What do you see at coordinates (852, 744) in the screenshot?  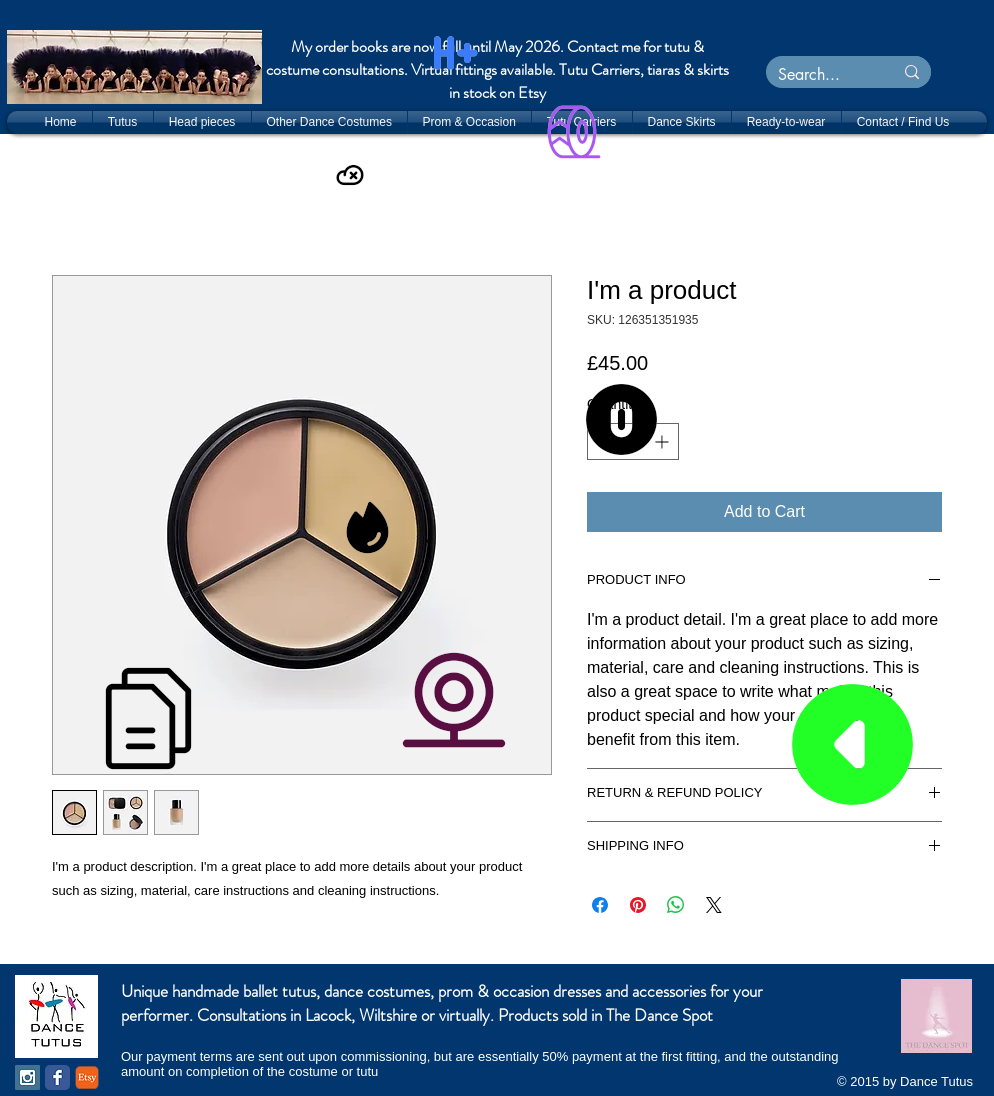 I see `go back to the previous screen` at bounding box center [852, 744].